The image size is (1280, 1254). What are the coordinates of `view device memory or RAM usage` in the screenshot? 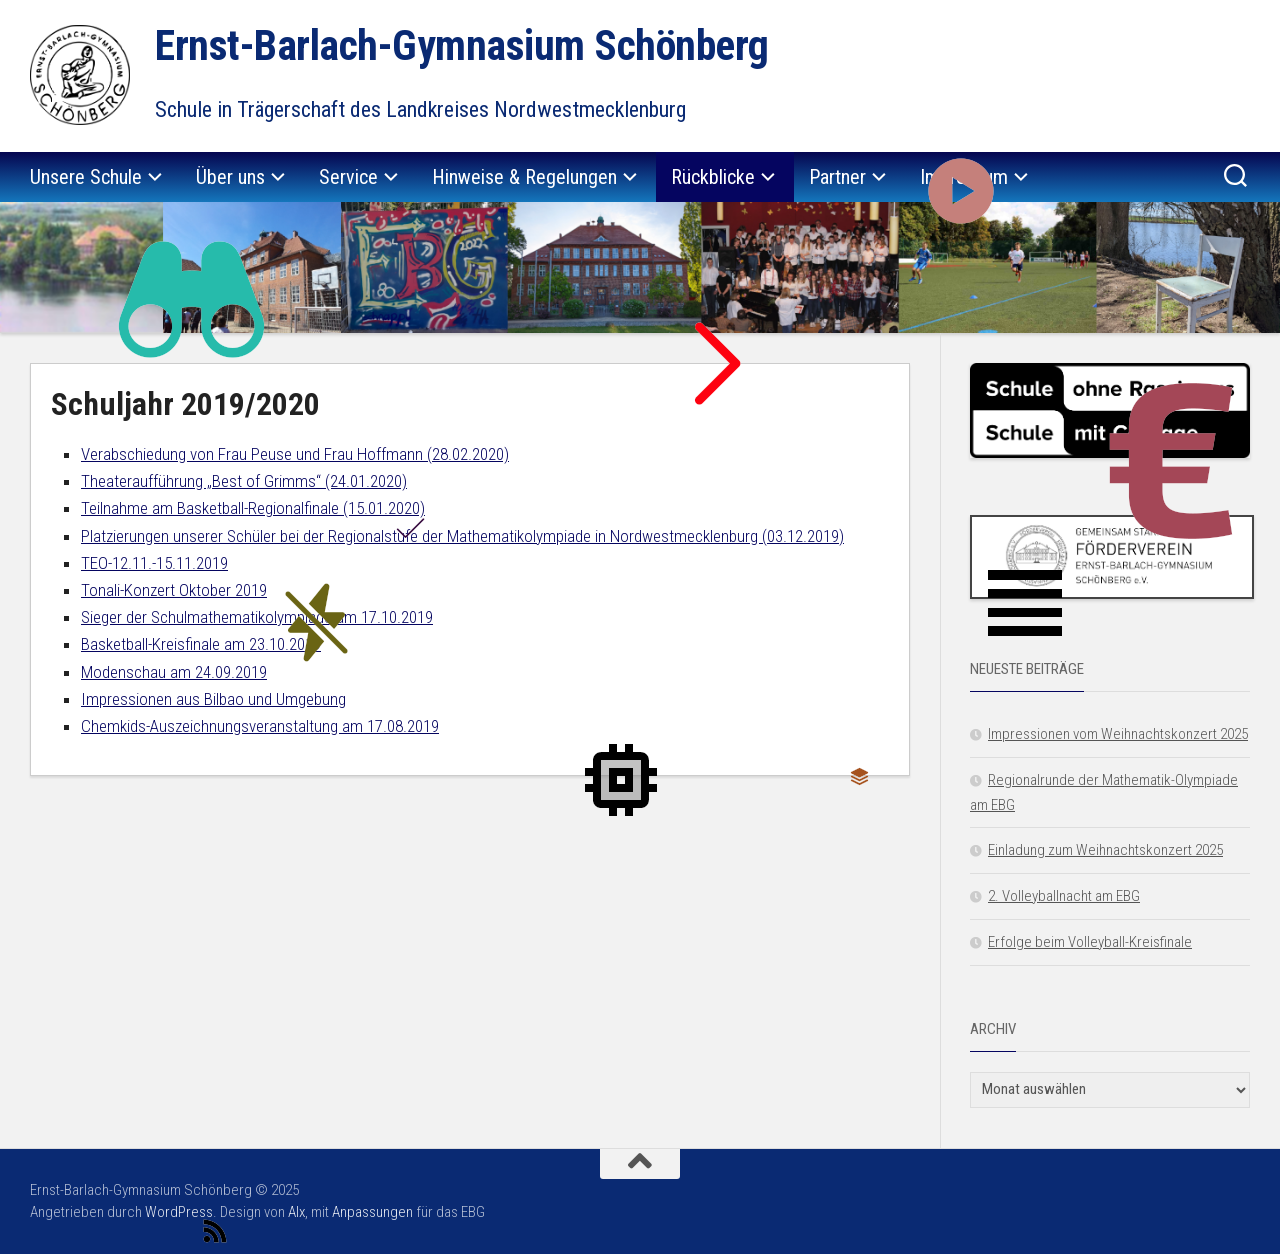 It's located at (621, 780).